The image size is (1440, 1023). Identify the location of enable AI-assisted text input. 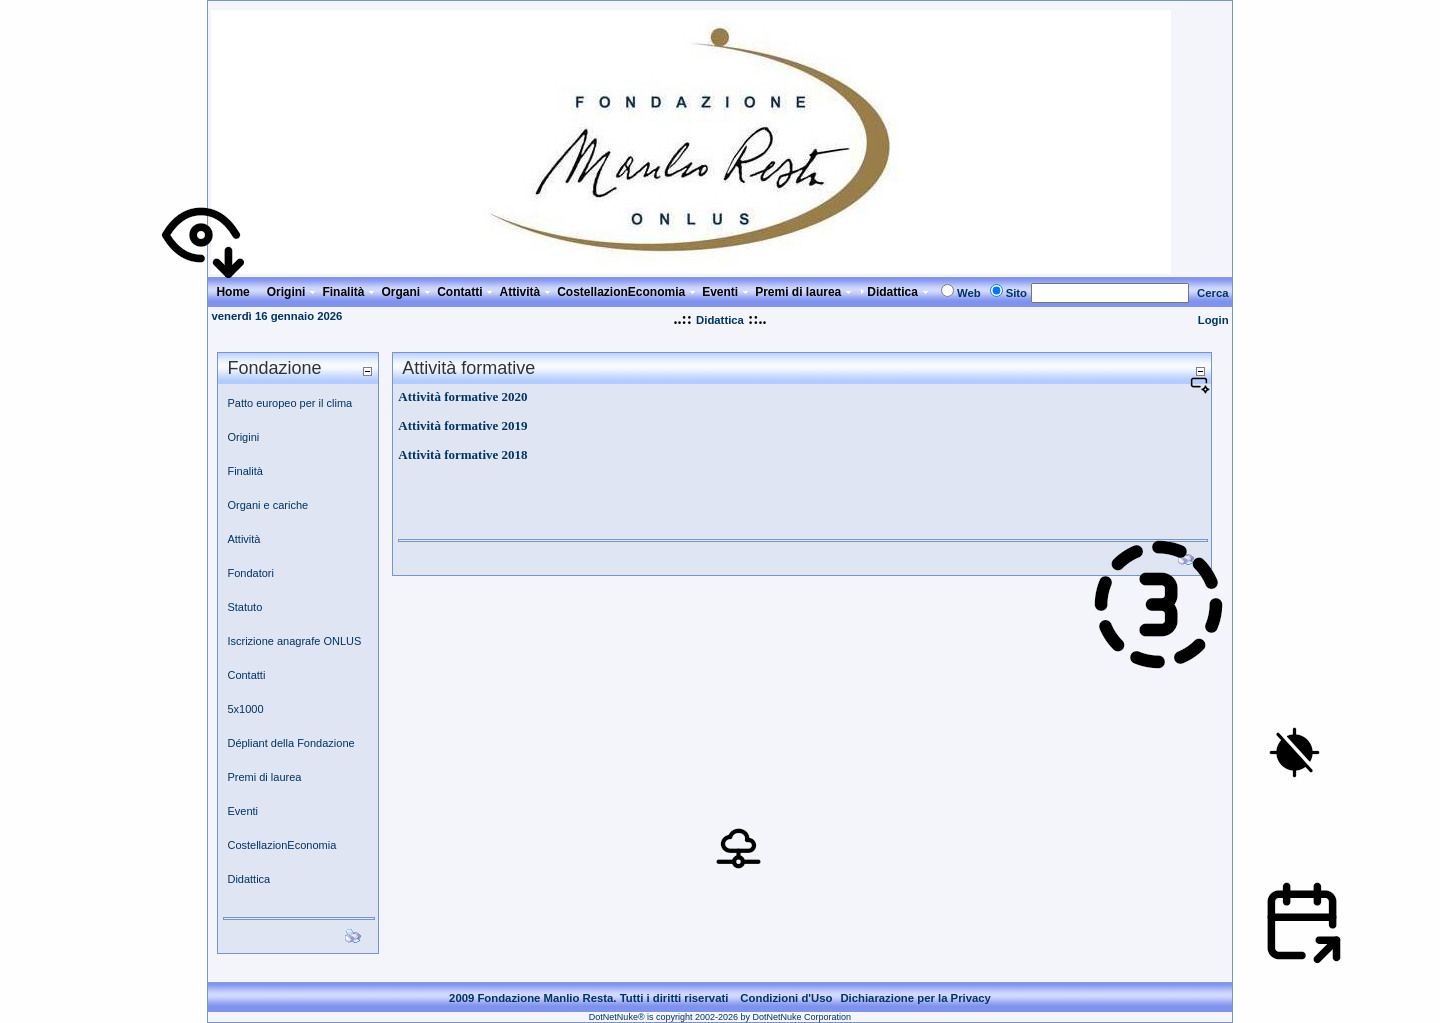
(1199, 383).